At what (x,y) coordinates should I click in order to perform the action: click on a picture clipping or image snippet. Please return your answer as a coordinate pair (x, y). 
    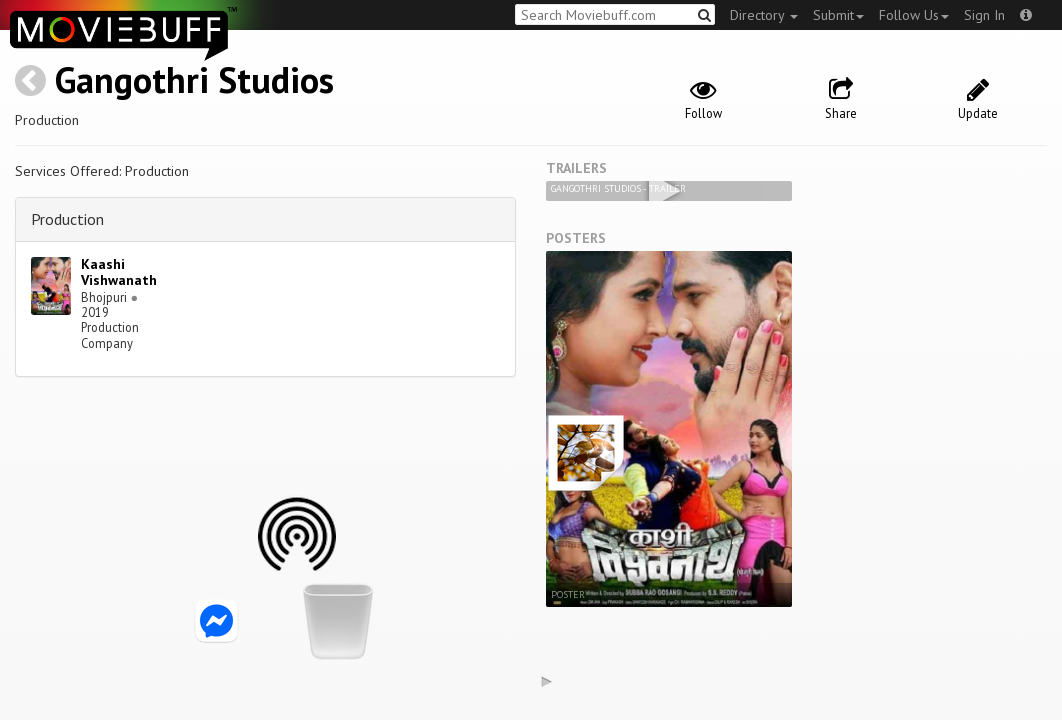
    Looking at the image, I should click on (586, 455).